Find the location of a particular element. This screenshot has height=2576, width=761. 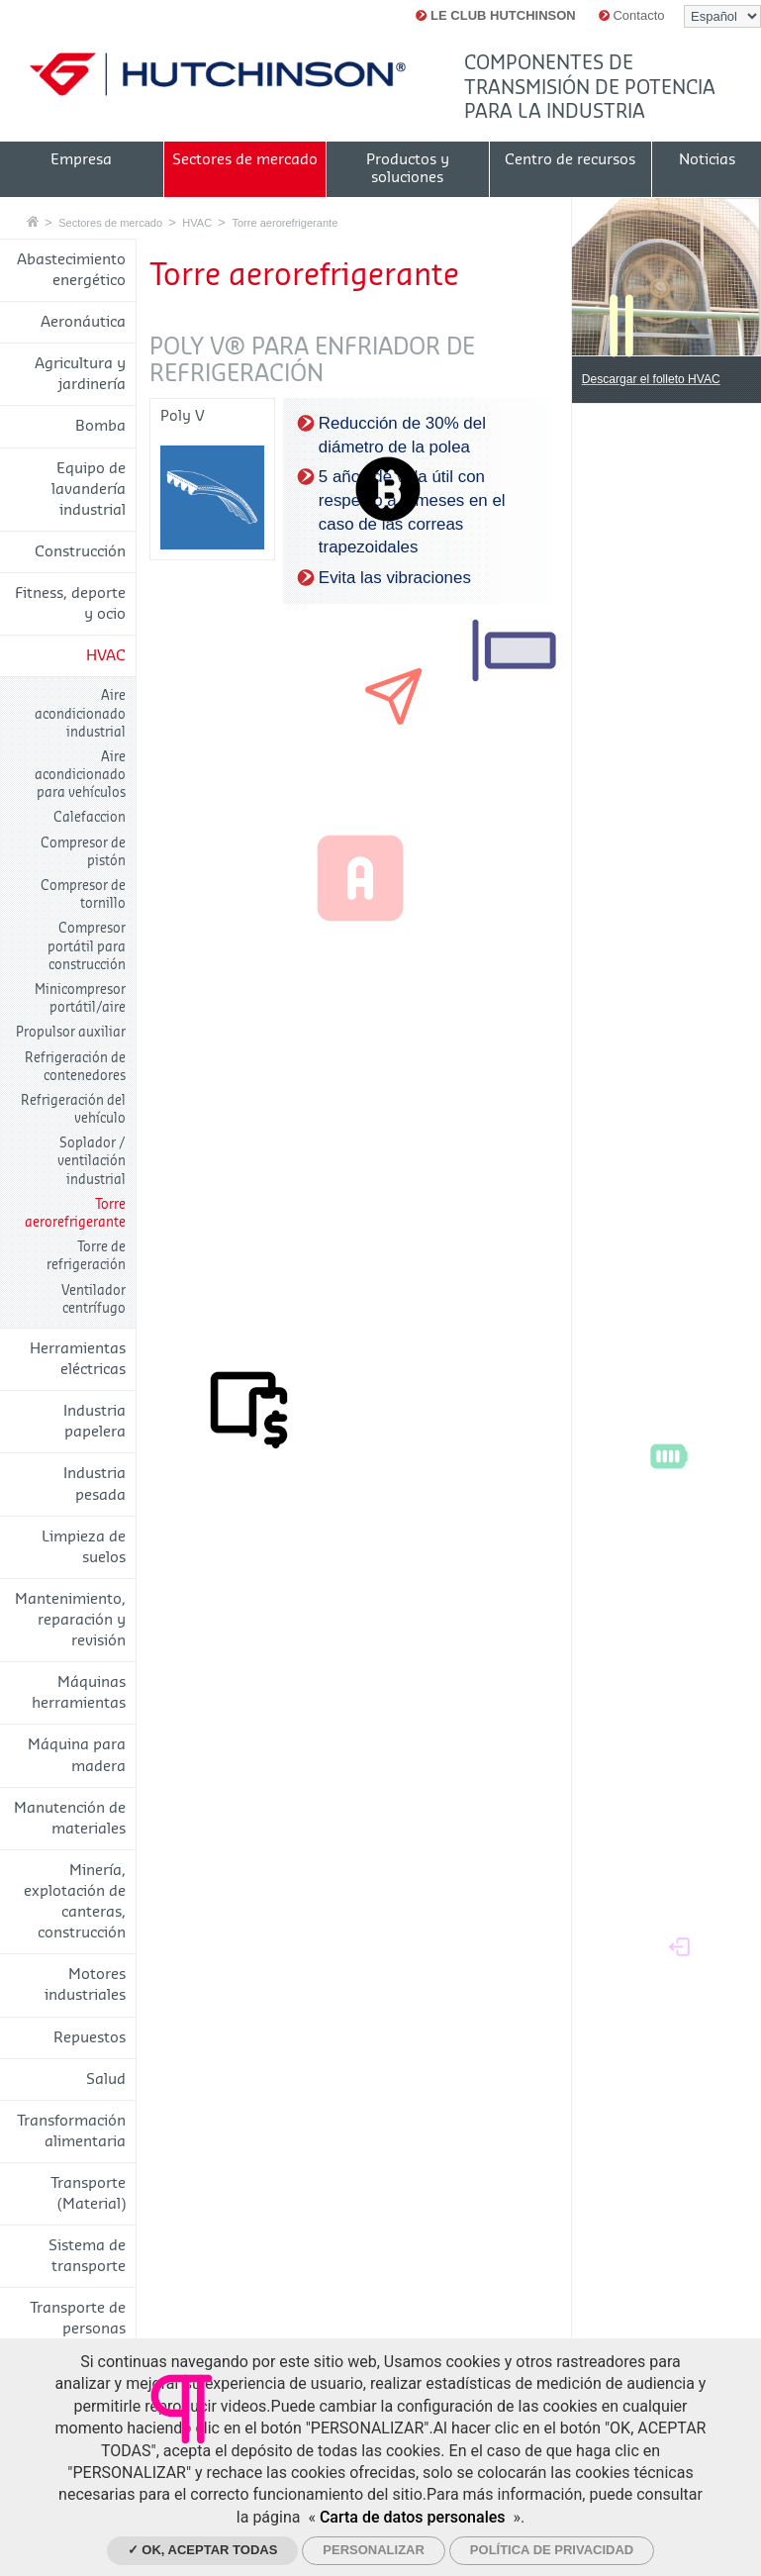

toggle paragraph marks visibility is located at coordinates (181, 2409).